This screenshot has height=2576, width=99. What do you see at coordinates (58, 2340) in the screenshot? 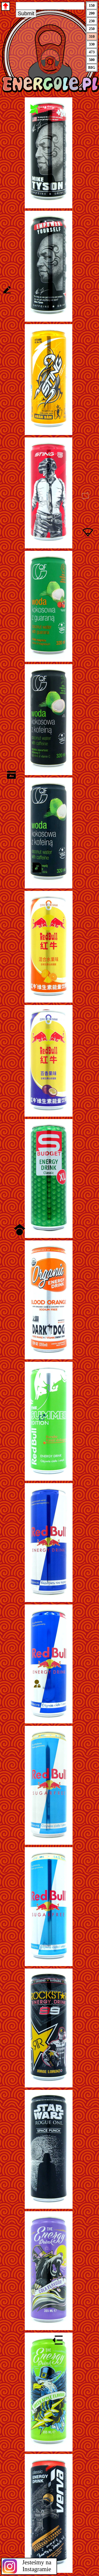
I see `collapse the sidebar menu` at bounding box center [58, 2340].